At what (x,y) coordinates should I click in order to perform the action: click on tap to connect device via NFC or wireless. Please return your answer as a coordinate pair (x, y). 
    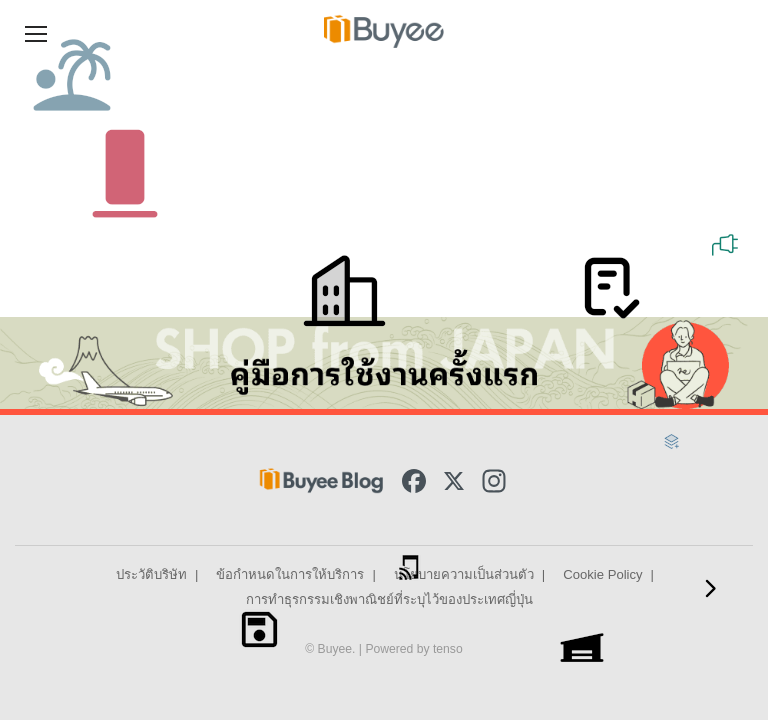
    Looking at the image, I should click on (410, 567).